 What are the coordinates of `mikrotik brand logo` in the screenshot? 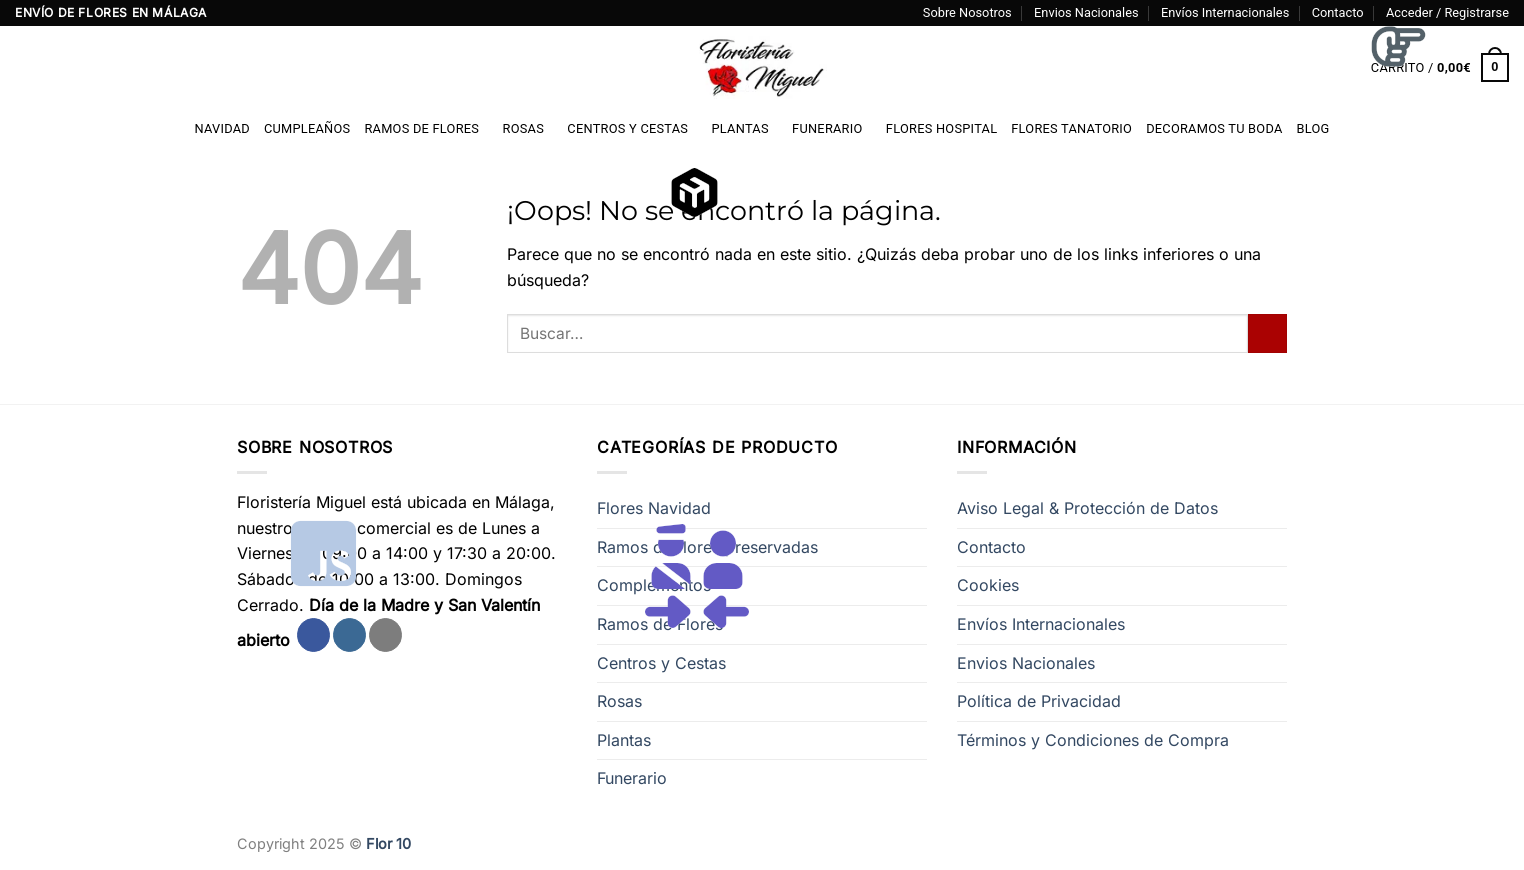 It's located at (694, 192).